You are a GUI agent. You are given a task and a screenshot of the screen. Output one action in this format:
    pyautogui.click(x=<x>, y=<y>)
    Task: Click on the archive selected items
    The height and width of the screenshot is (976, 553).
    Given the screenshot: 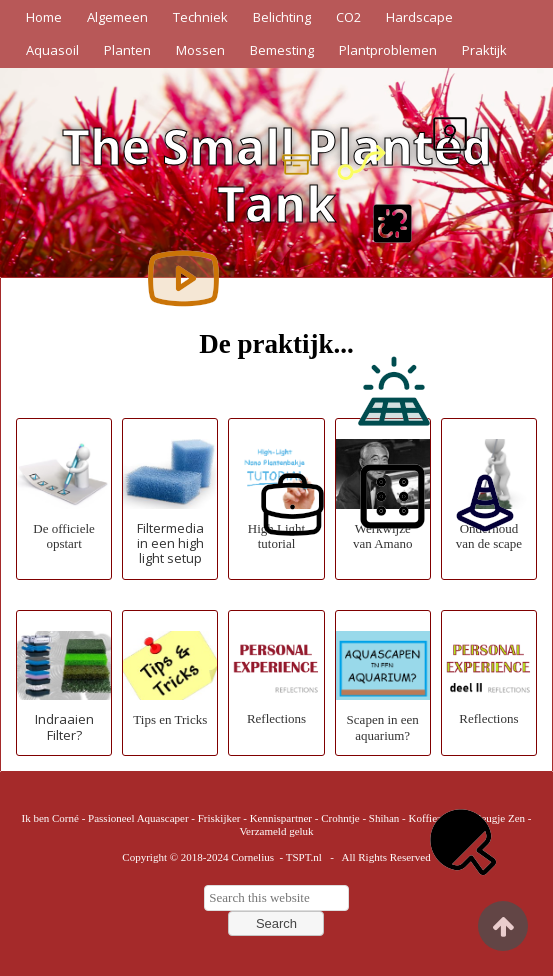 What is the action you would take?
    pyautogui.click(x=296, y=164)
    